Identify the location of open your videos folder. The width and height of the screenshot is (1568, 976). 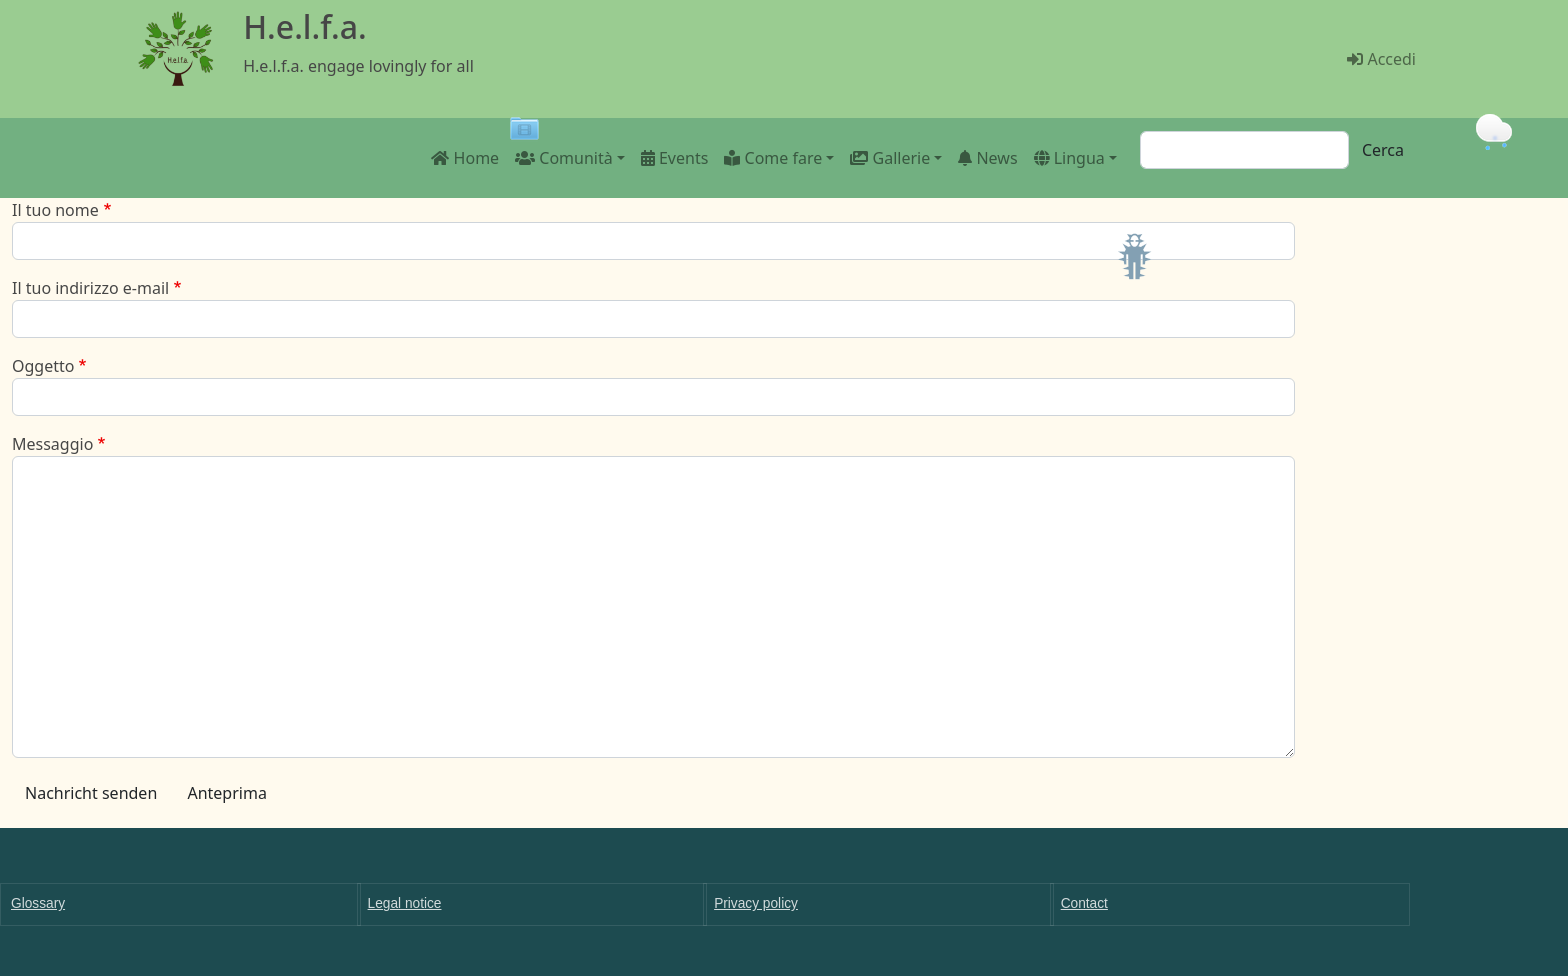
(524, 128).